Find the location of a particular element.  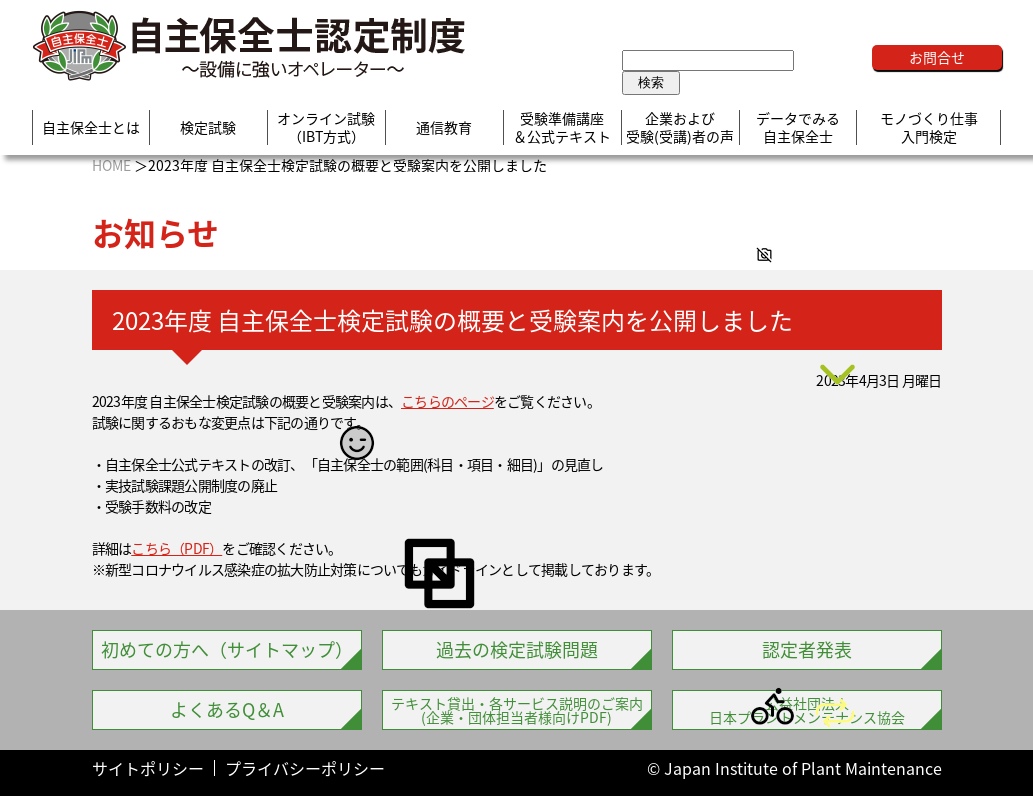

photography not allowed in this area is located at coordinates (764, 254).